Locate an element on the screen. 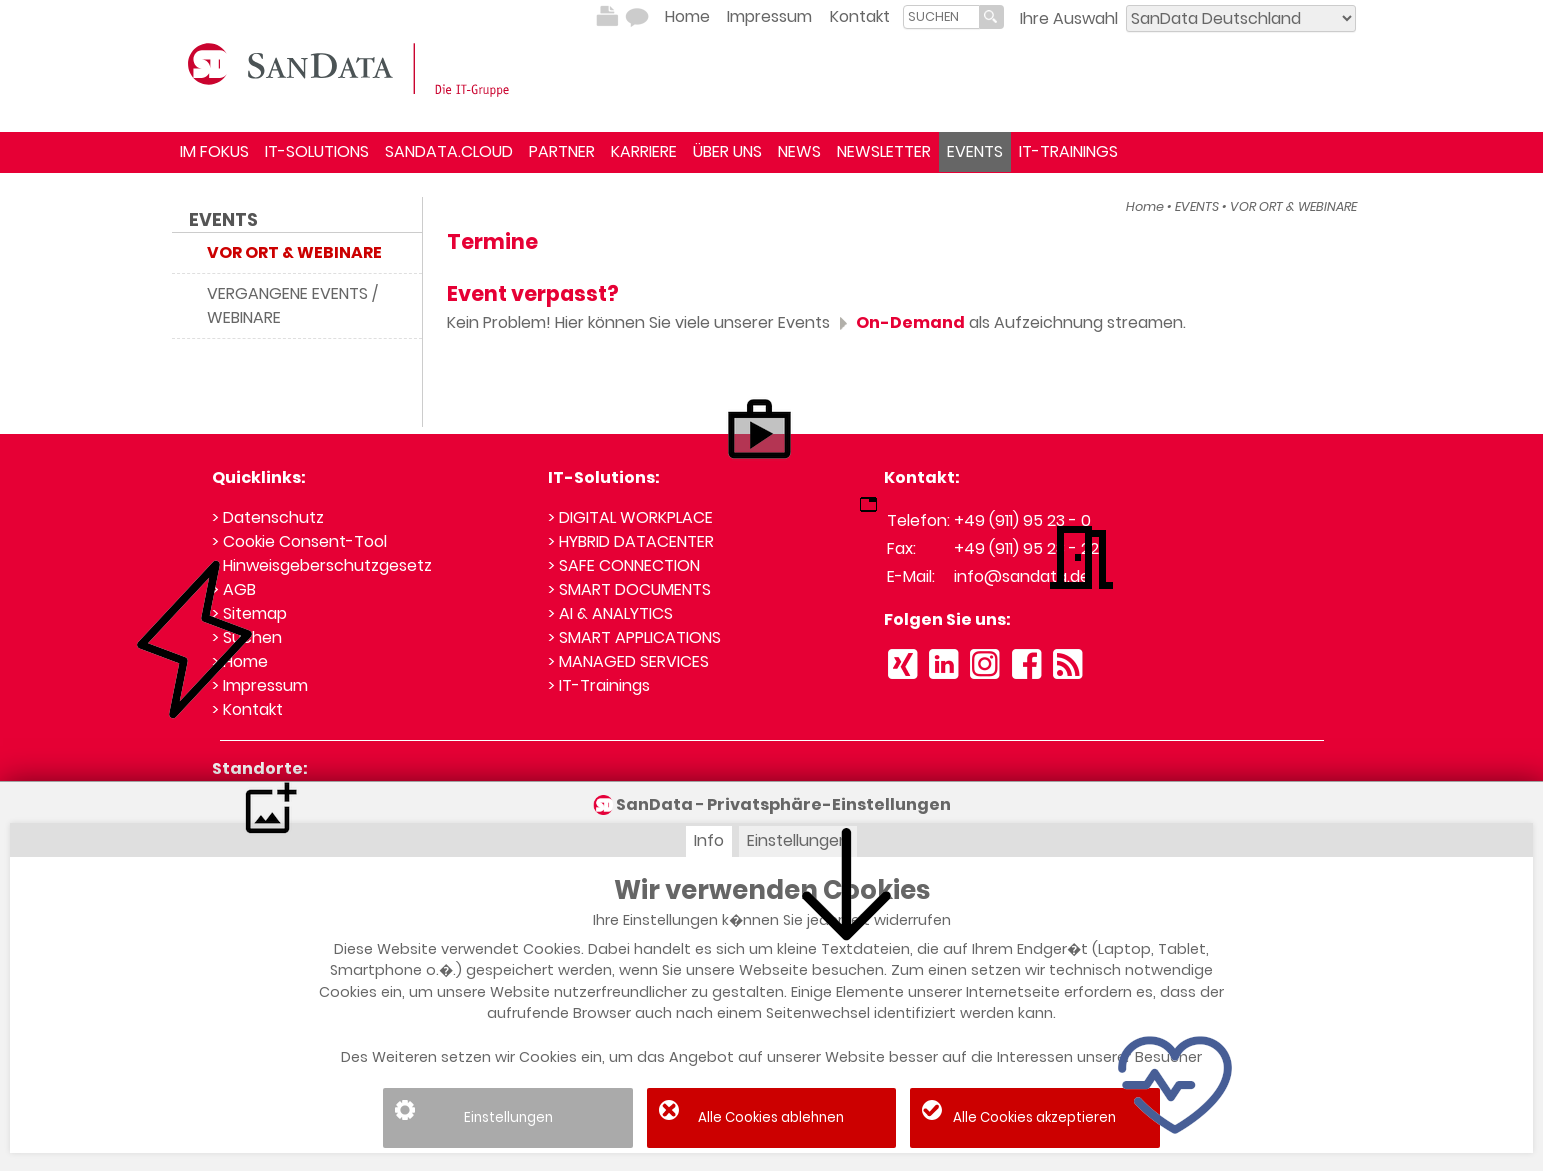  indicates fast or instant action is located at coordinates (194, 639).